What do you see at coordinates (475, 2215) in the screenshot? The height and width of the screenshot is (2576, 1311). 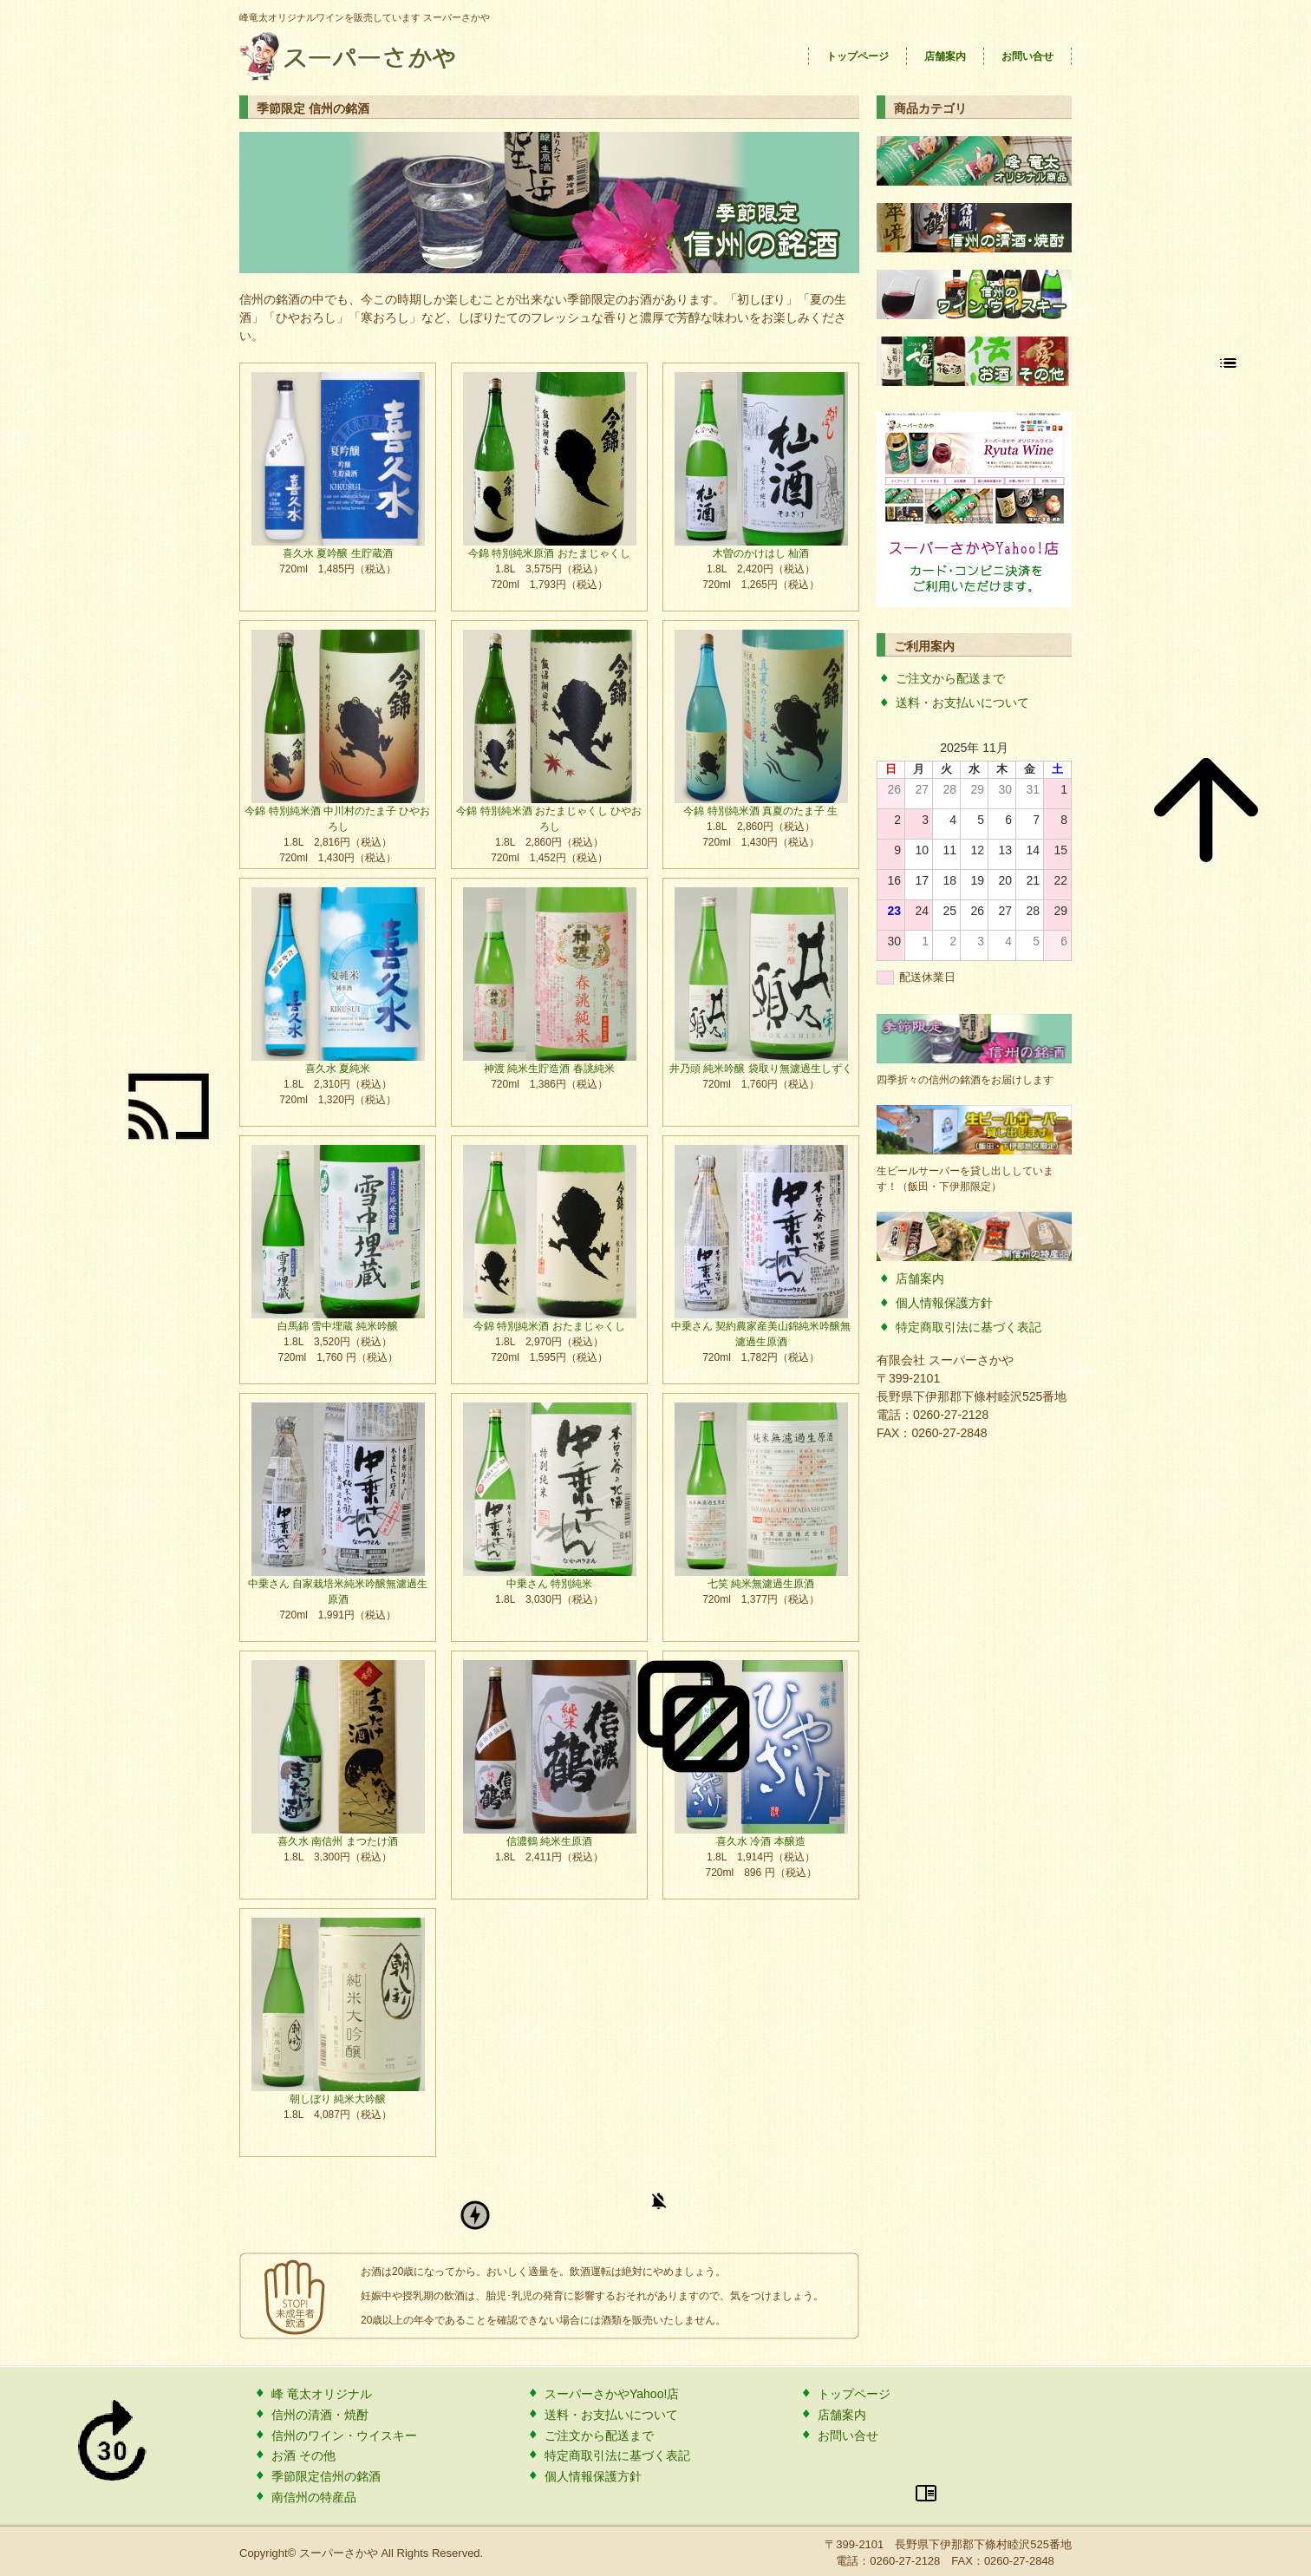 I see `indicates offline mode with cached content available` at bounding box center [475, 2215].